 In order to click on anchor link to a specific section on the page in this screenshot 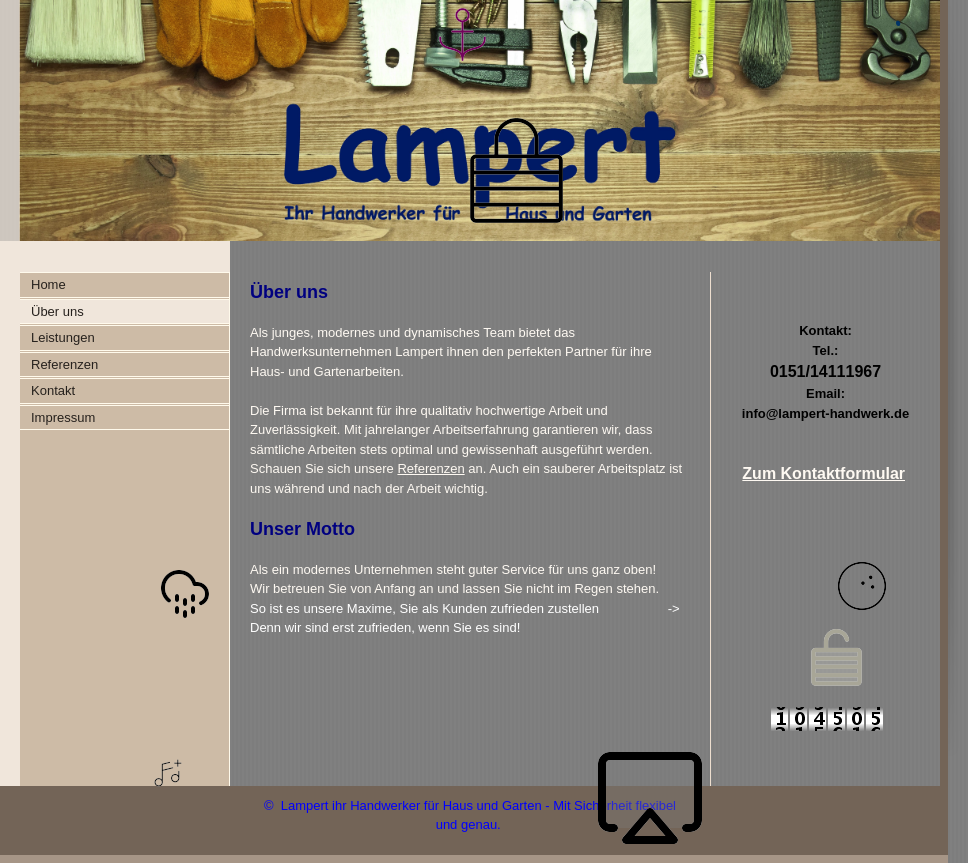, I will do `click(462, 33)`.